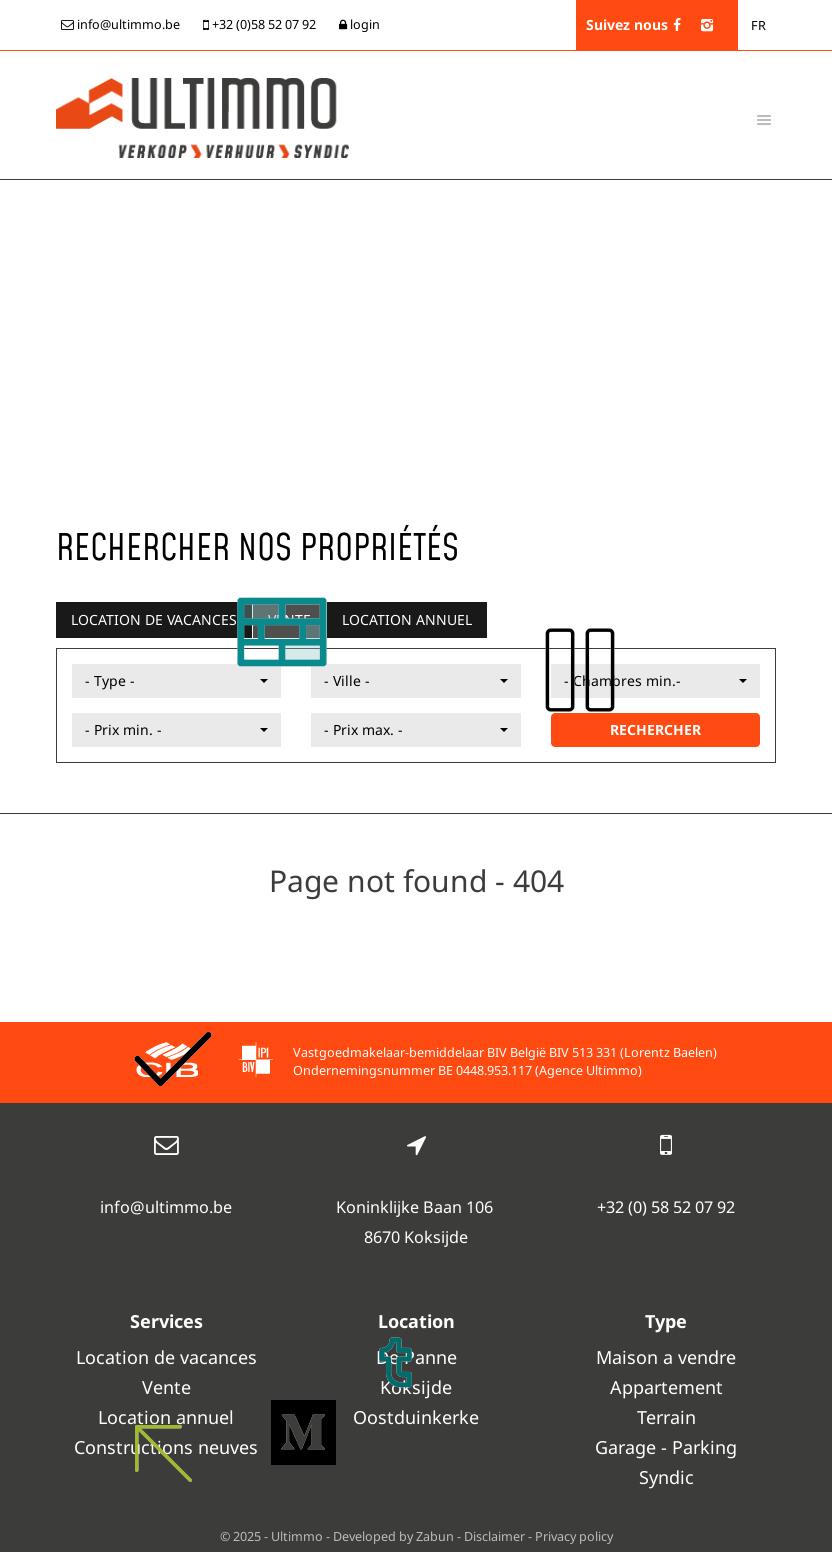 The height and width of the screenshot is (1552, 832). Describe the element at coordinates (580, 670) in the screenshot. I see `switch to column view layout` at that location.